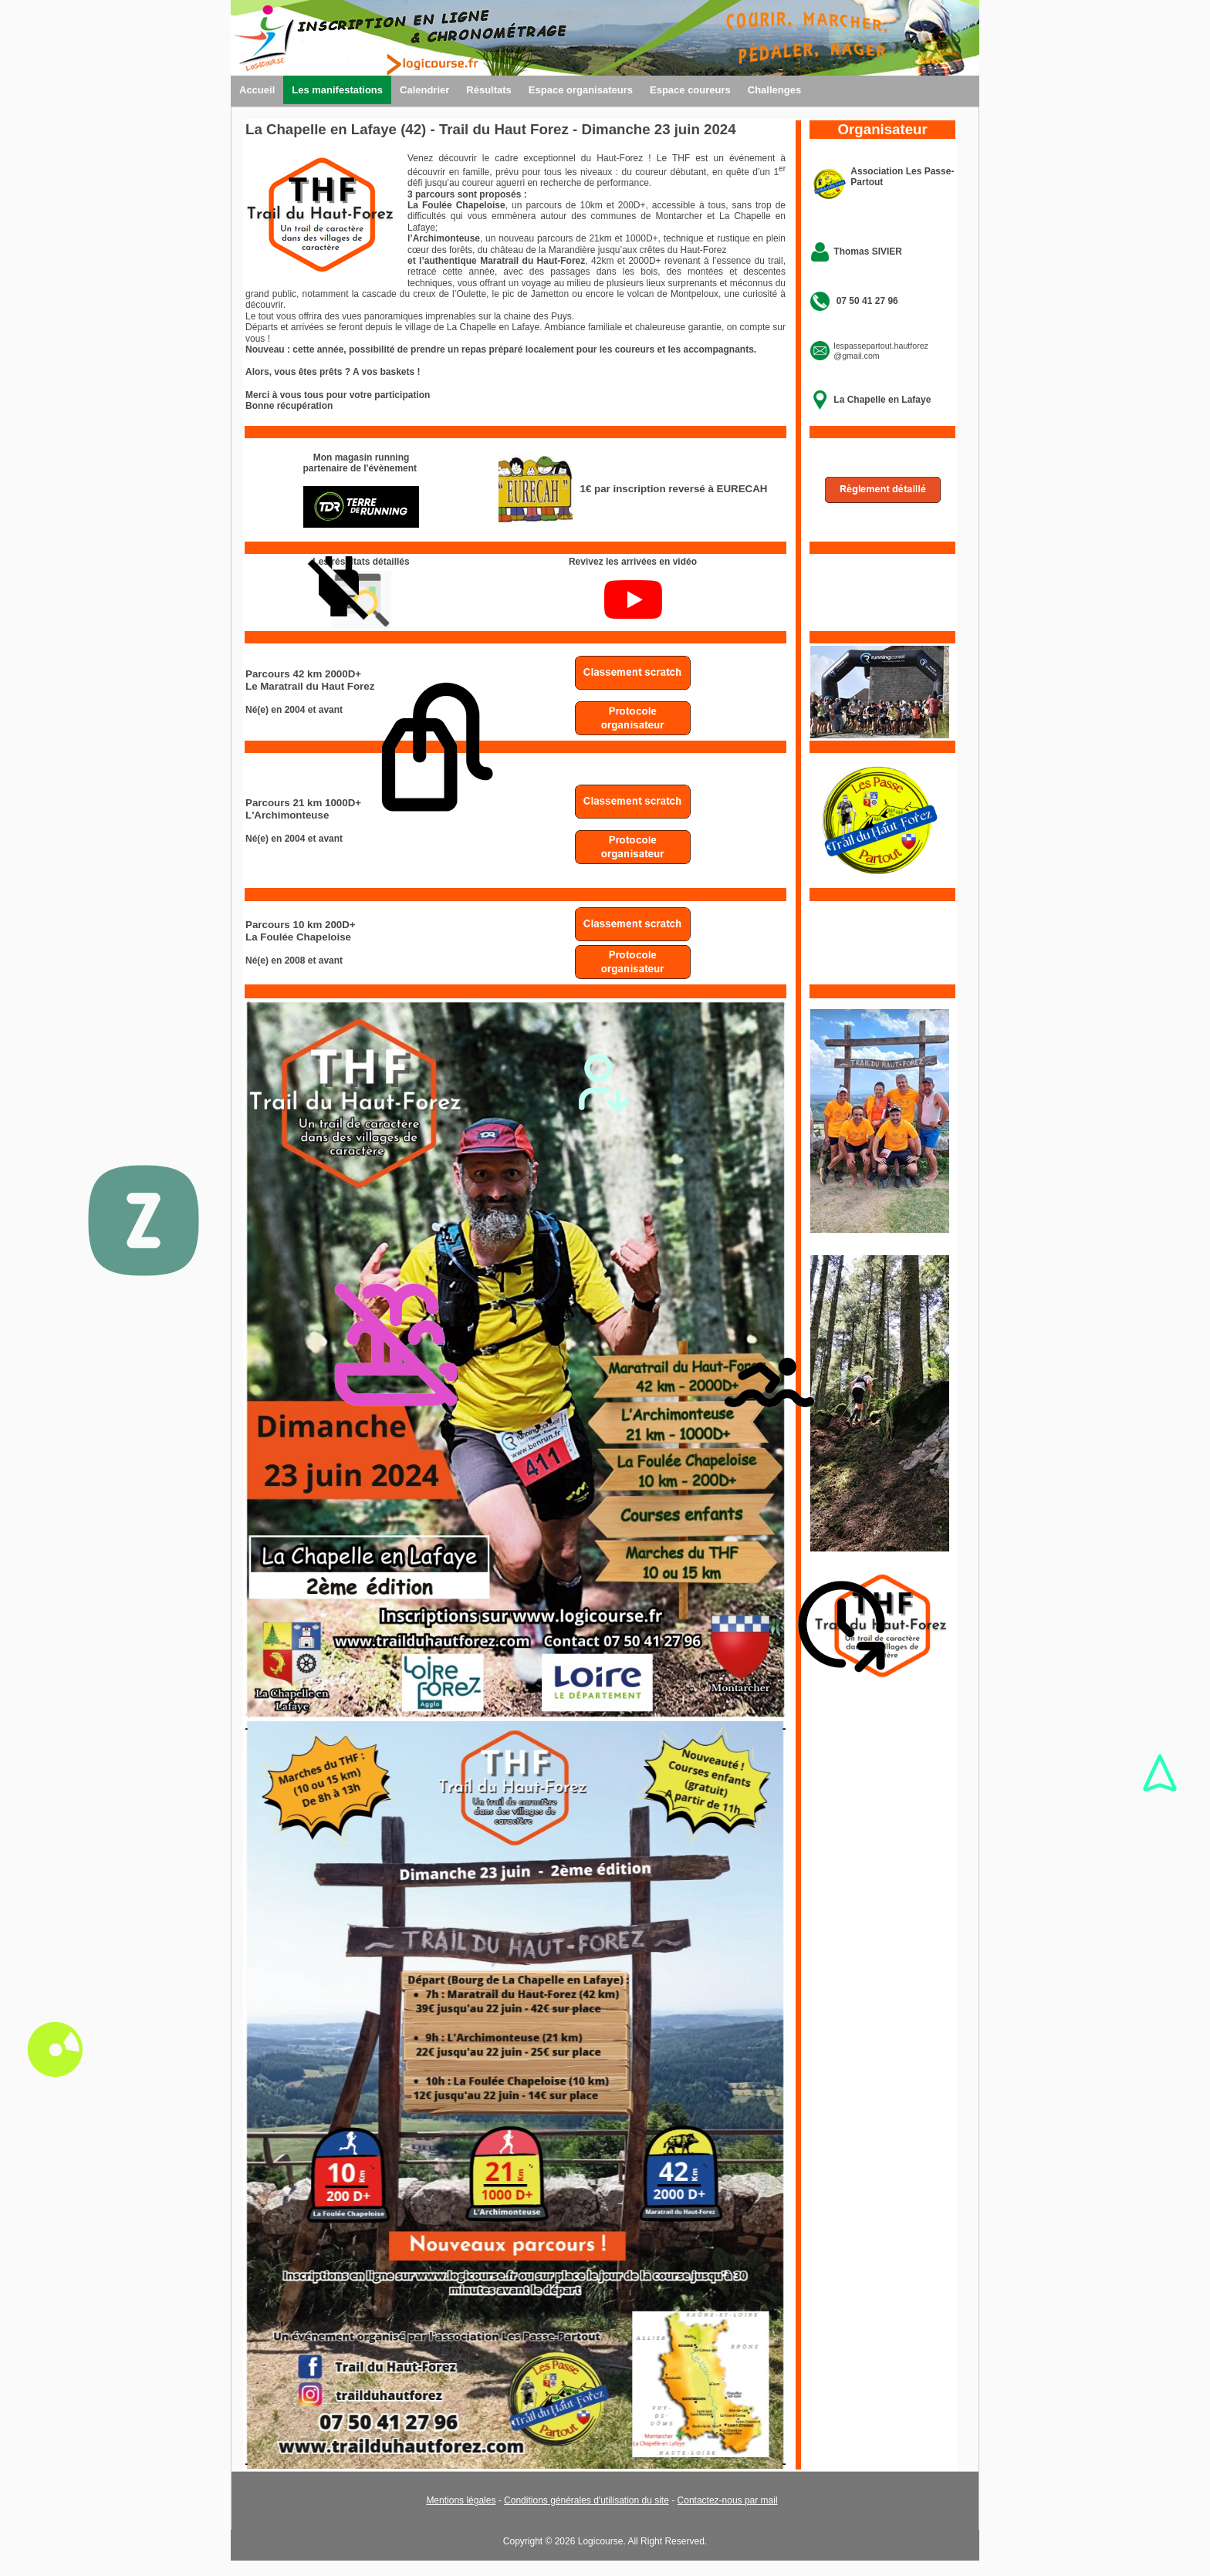 The height and width of the screenshot is (2576, 1210). Describe the element at coordinates (339, 586) in the screenshot. I see `power or electrical connection is disabled` at that location.